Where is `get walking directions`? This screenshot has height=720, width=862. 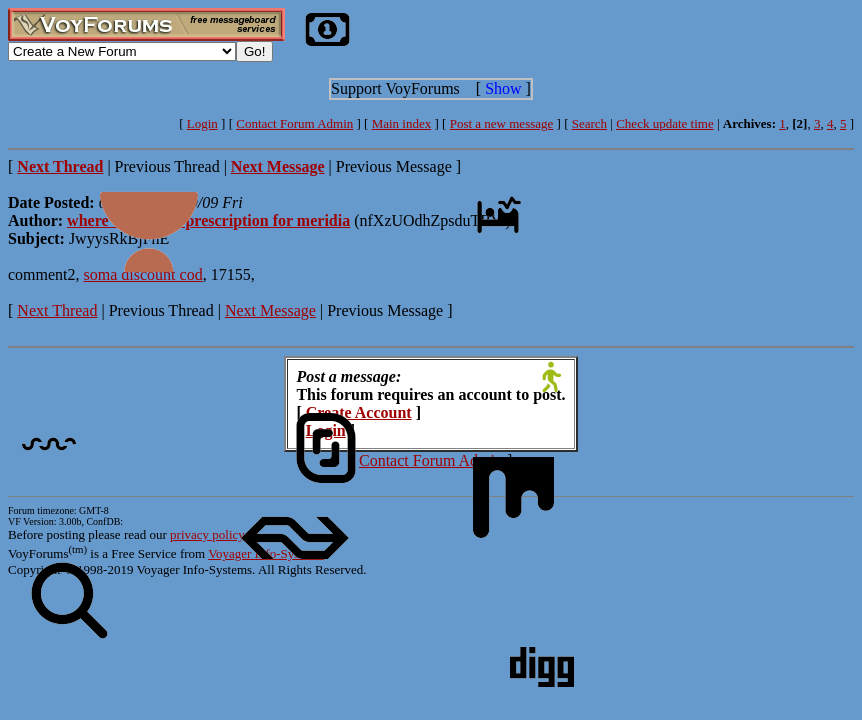
get walking directions is located at coordinates (551, 377).